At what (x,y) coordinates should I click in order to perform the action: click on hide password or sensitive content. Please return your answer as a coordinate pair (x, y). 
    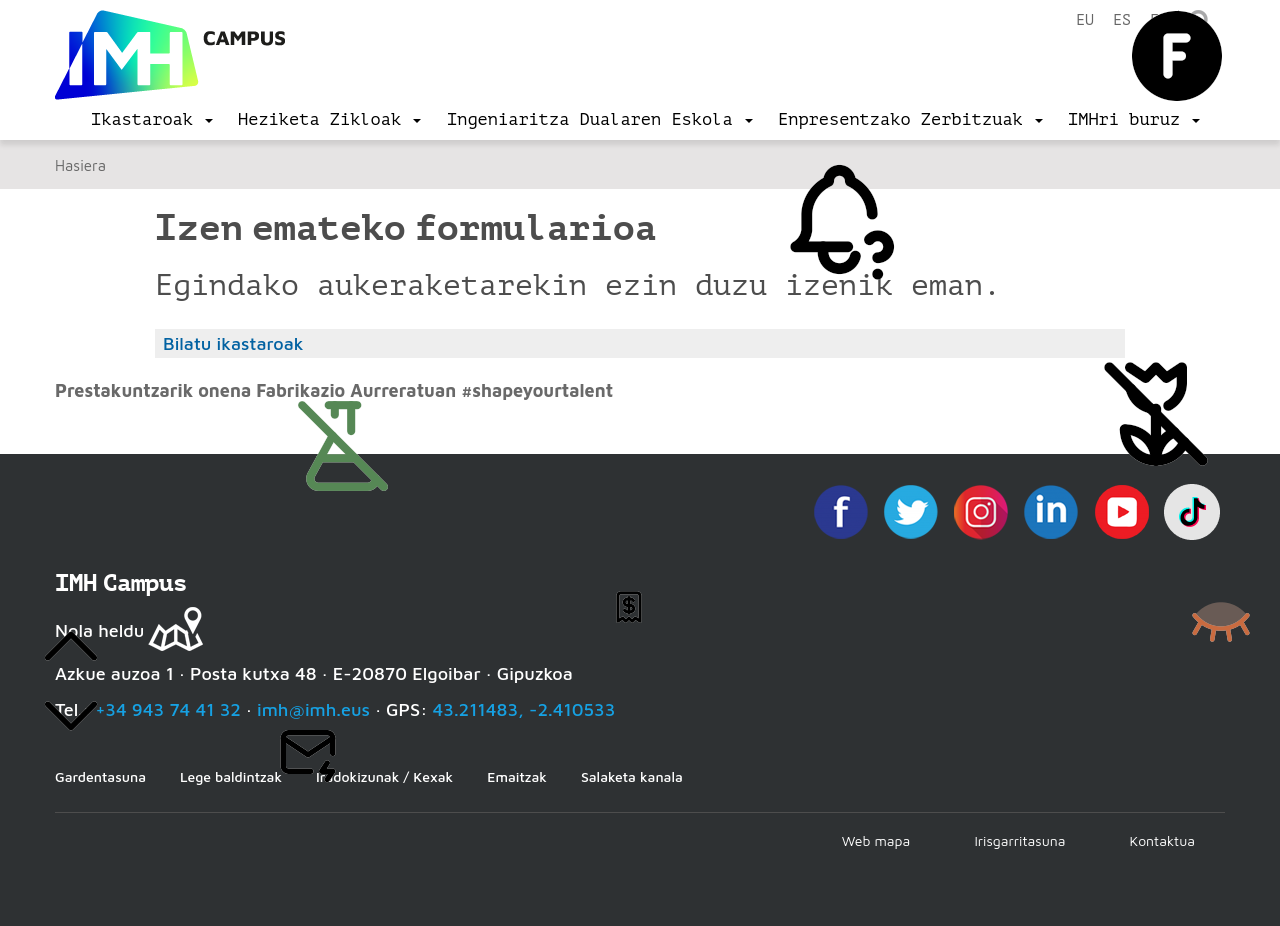
    Looking at the image, I should click on (1221, 622).